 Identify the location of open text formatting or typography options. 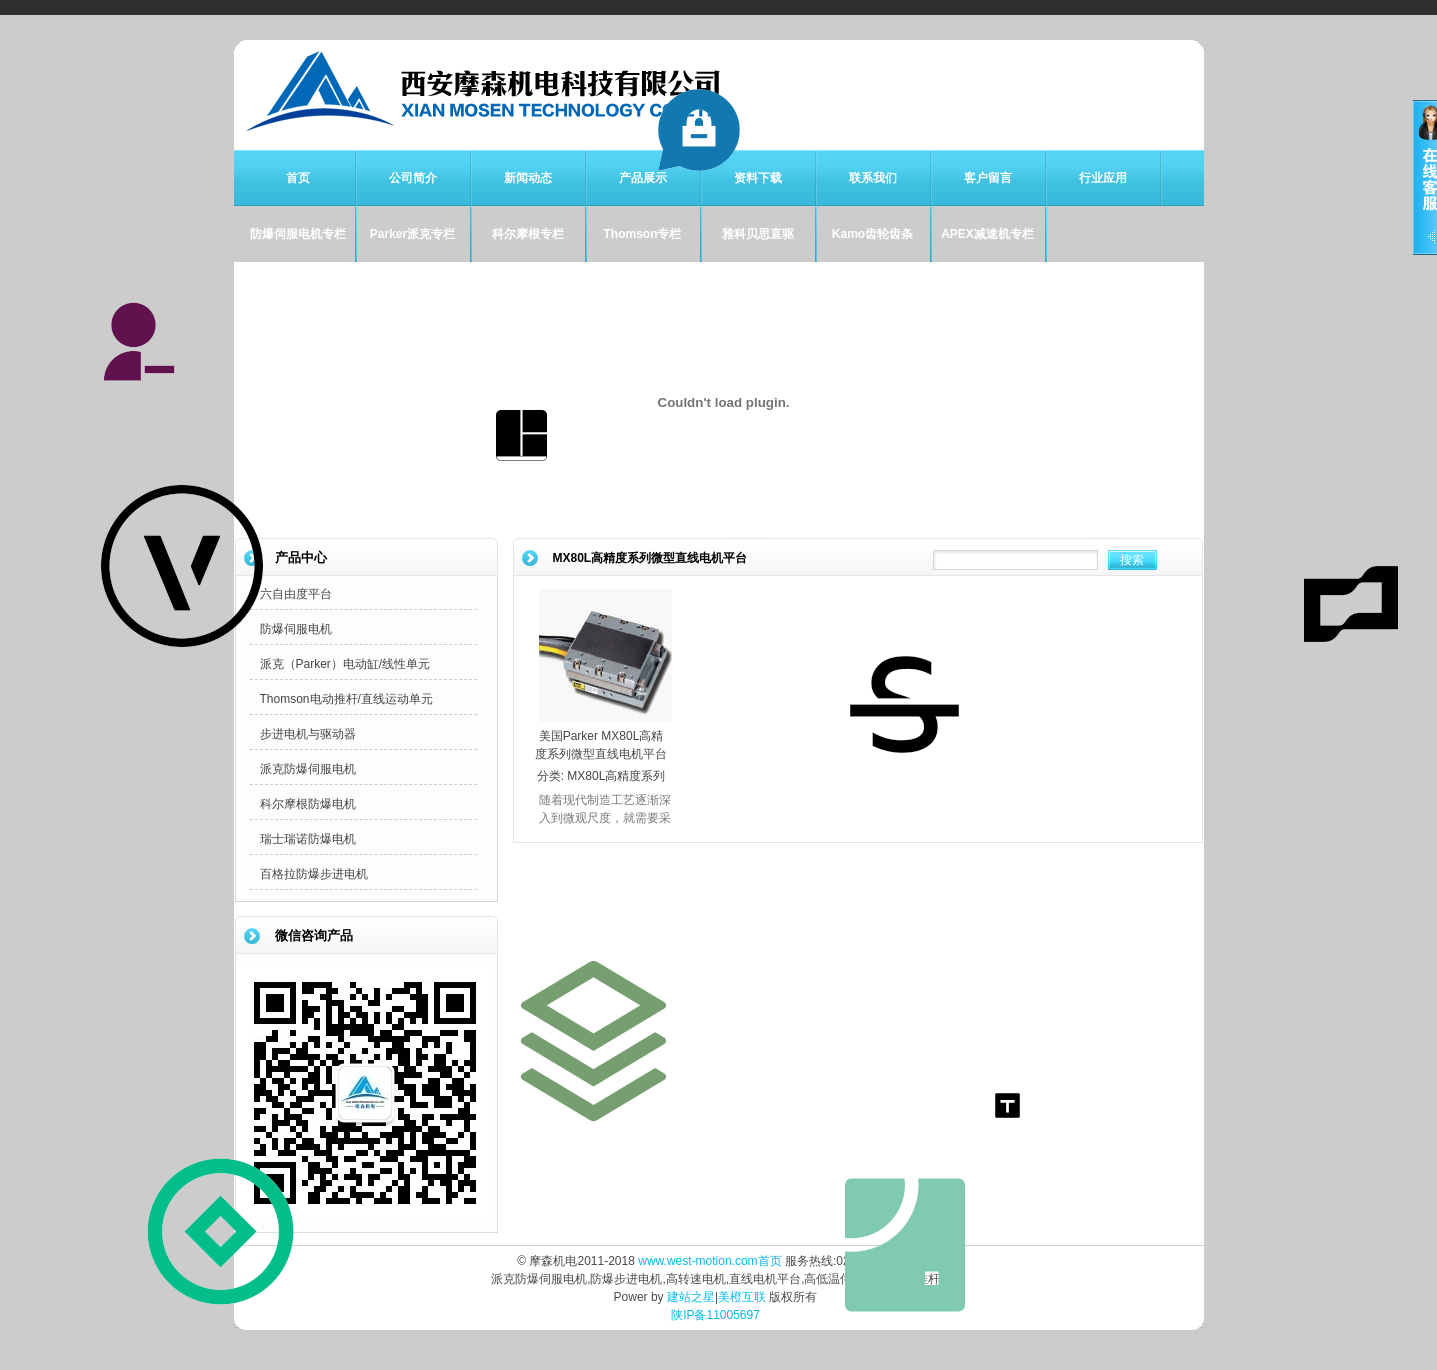
(1007, 1105).